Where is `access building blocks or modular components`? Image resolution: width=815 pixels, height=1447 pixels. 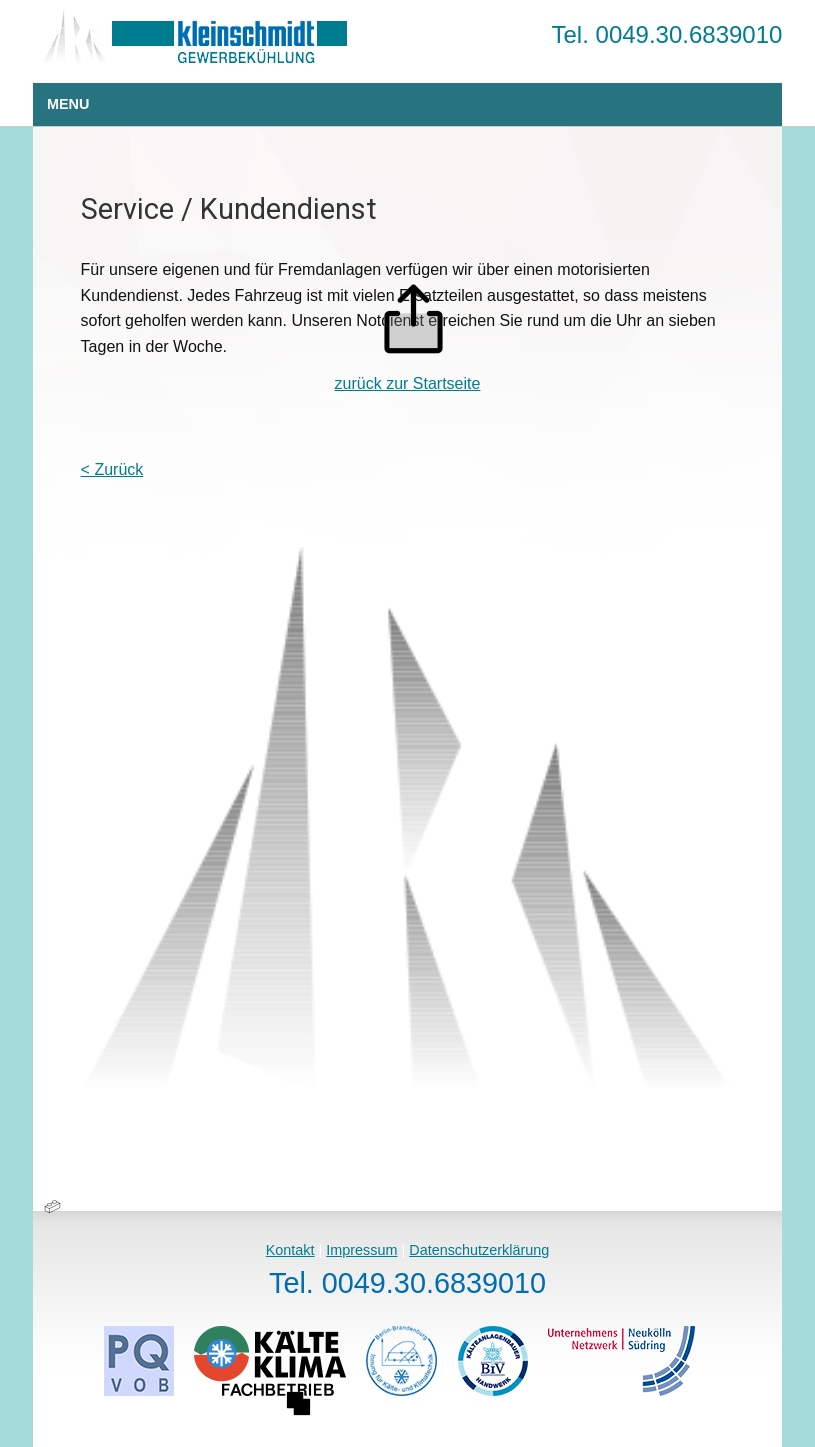 access building blocks or modular components is located at coordinates (52, 1206).